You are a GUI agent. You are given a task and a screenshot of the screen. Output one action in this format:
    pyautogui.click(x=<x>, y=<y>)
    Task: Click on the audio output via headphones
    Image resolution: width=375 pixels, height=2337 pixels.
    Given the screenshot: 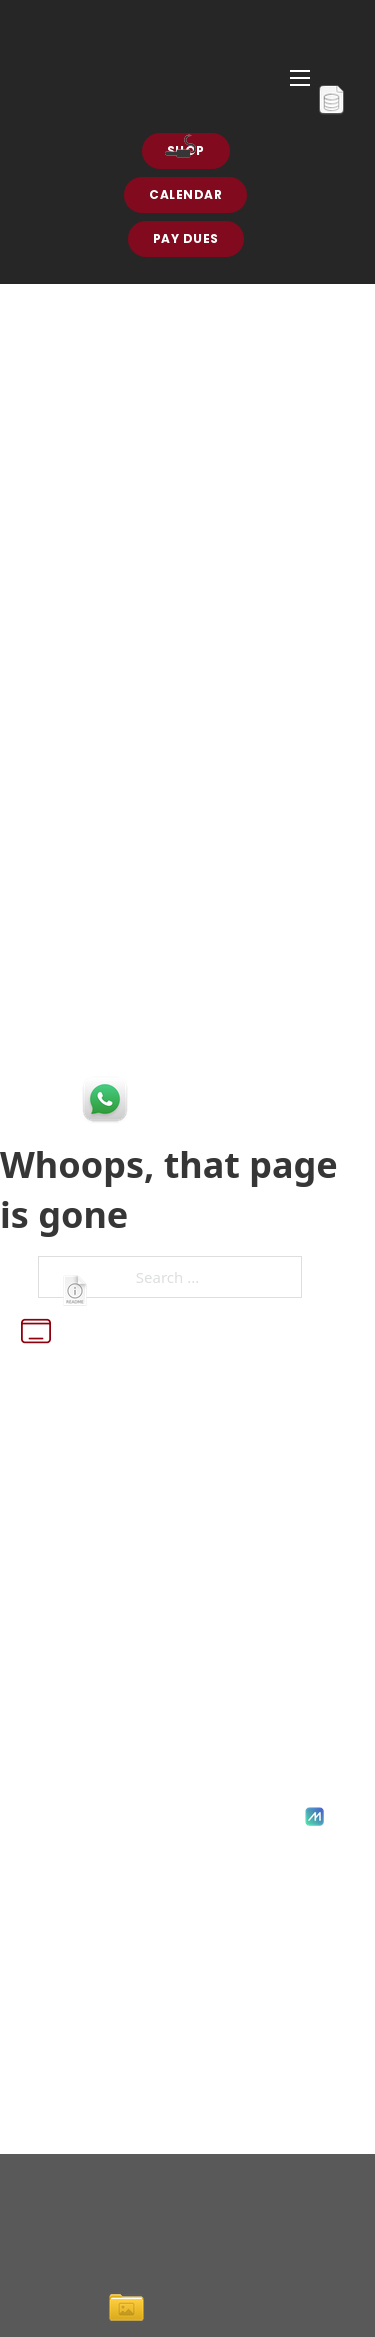 What is the action you would take?
    pyautogui.click(x=180, y=149)
    